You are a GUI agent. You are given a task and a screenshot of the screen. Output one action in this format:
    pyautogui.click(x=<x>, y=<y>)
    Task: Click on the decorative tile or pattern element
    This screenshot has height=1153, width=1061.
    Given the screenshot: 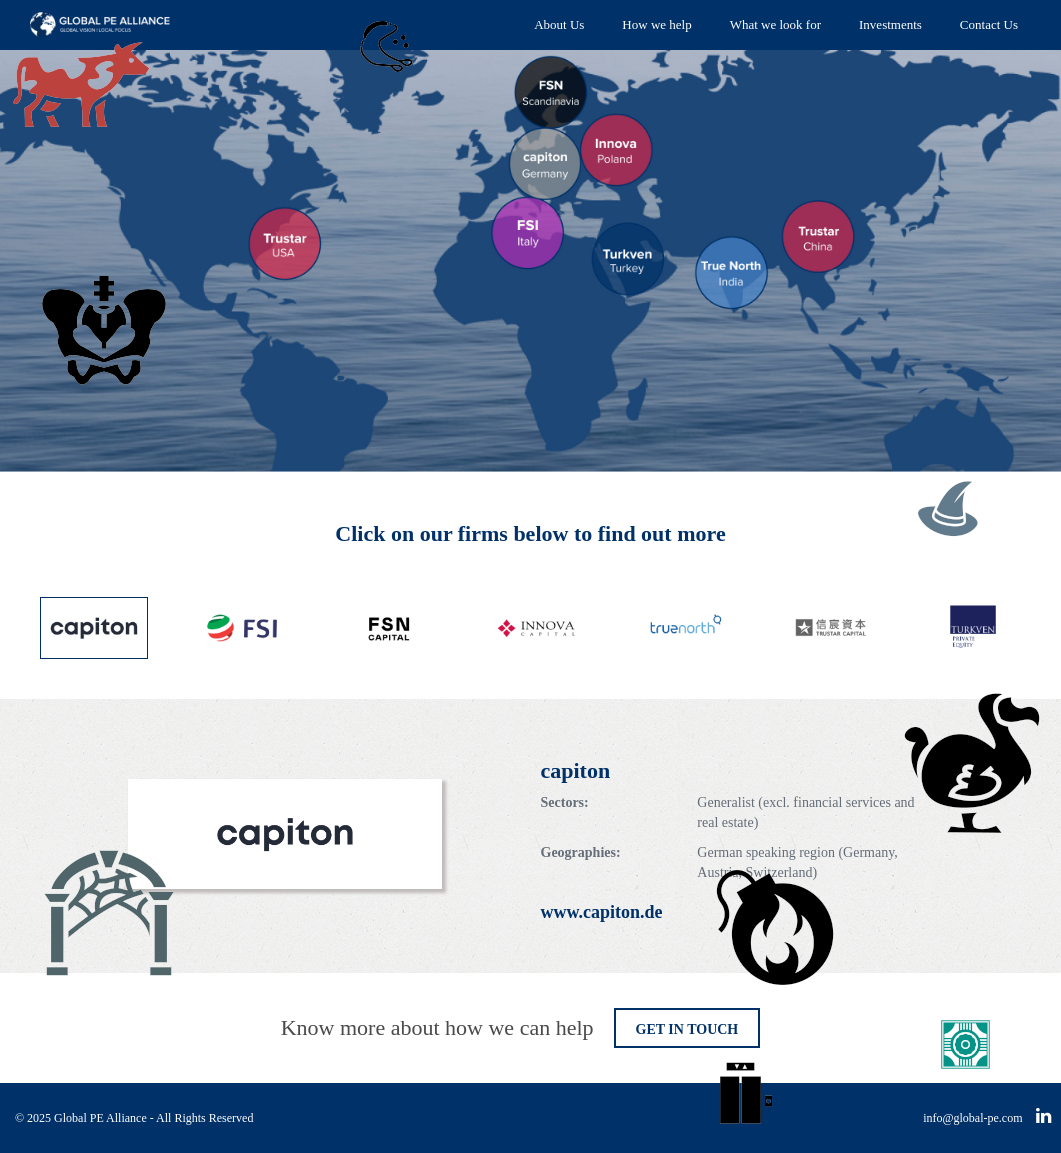 What is the action you would take?
    pyautogui.click(x=965, y=1044)
    